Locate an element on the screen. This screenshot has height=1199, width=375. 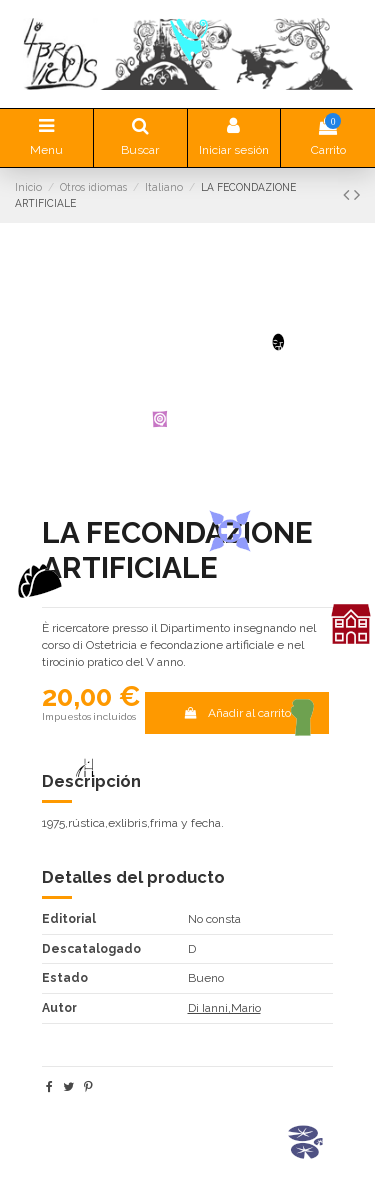
decorative nature or pond-themed game element is located at coordinates (305, 1142).